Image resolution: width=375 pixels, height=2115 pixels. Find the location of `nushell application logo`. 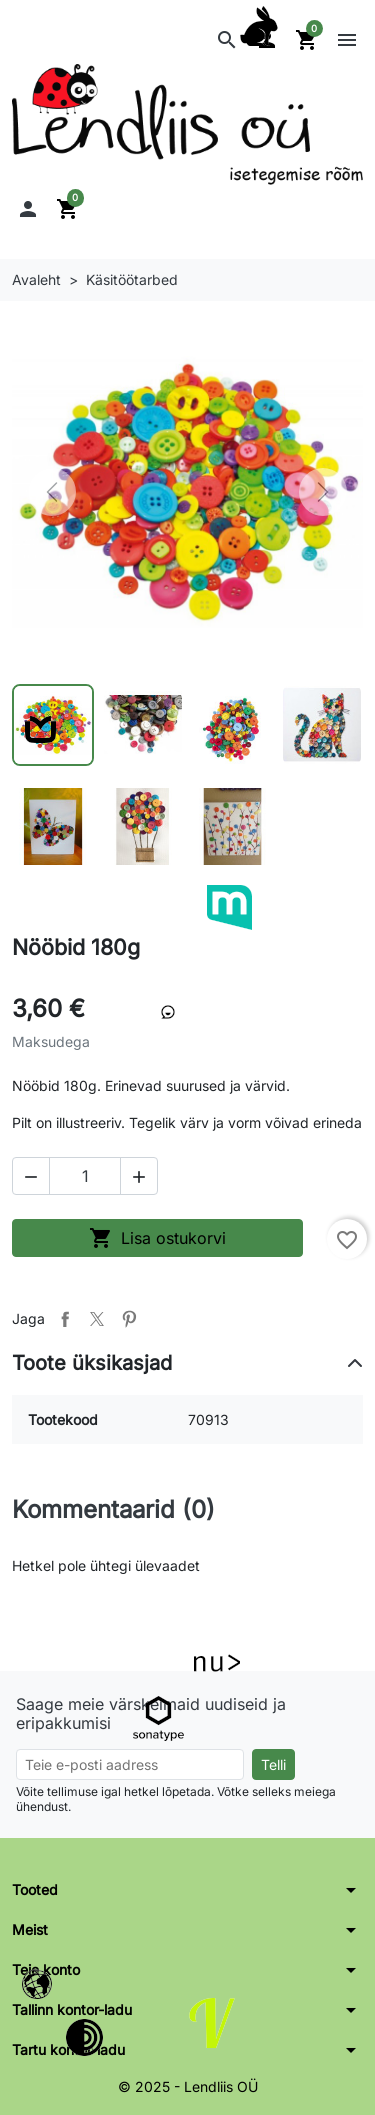

nushell application logo is located at coordinates (217, 1663).